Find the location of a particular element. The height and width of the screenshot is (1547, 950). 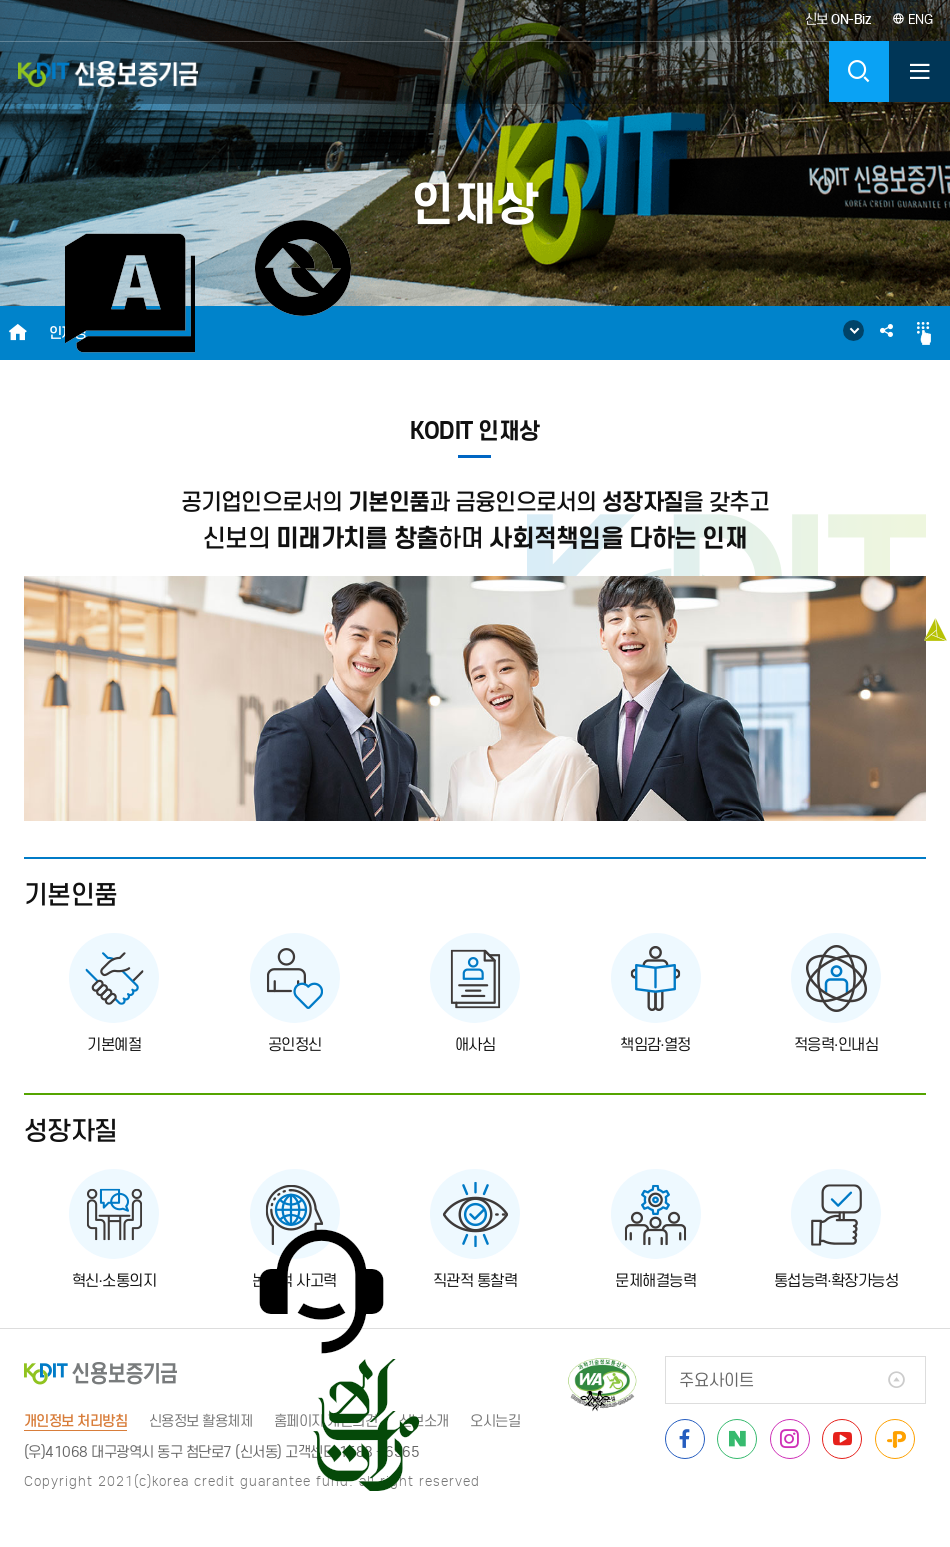

contact customer support is located at coordinates (321, 1291).